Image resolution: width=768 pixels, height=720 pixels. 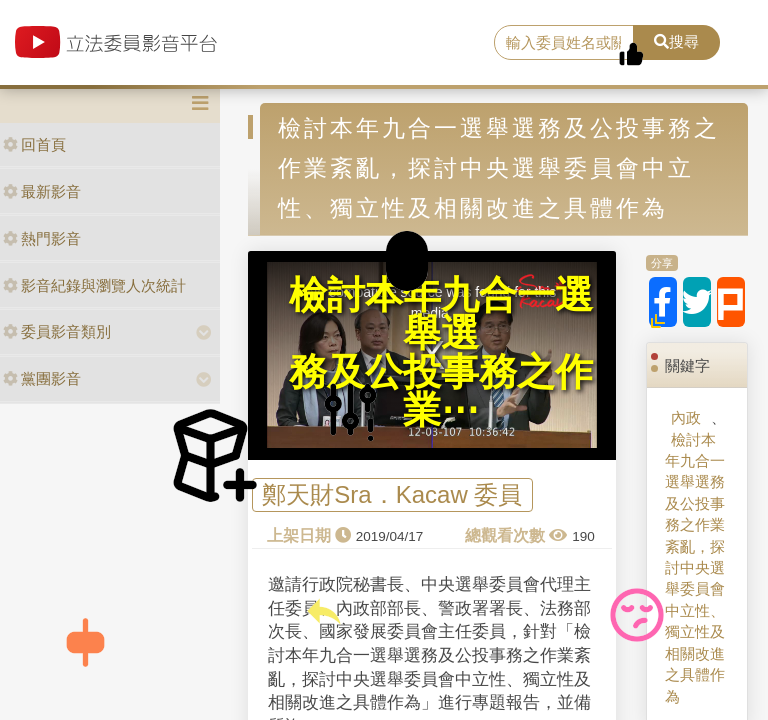 I want to click on settings require attention or action, so click(x=350, y=409).